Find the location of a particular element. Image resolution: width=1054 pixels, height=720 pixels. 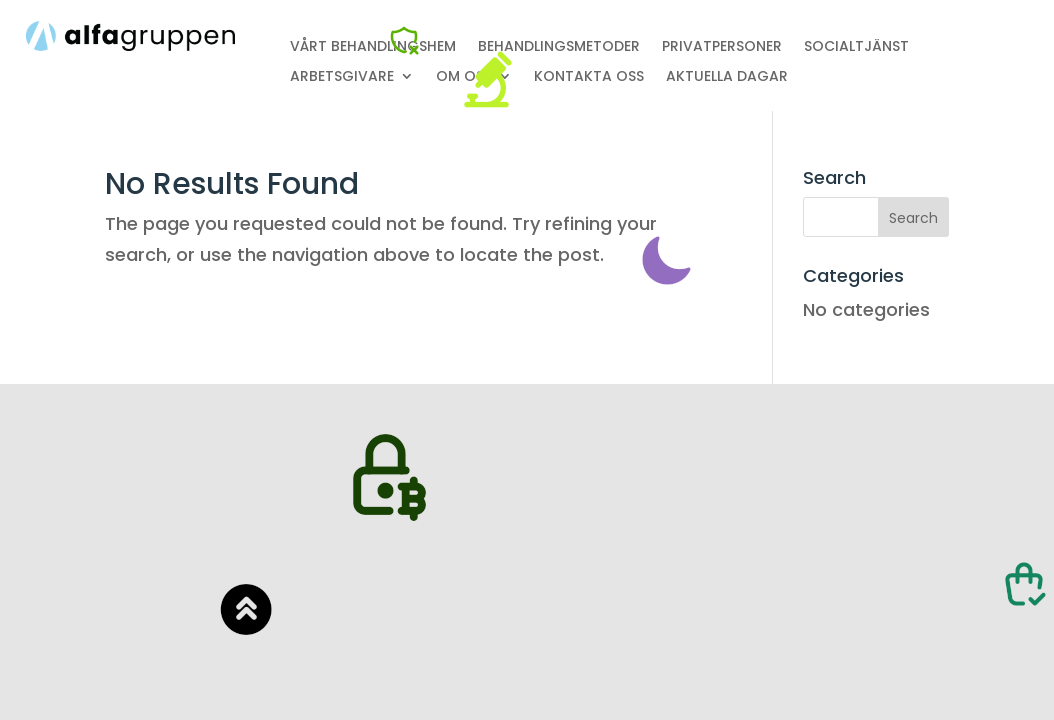

secure bitcoin wallet or storage is located at coordinates (385, 474).